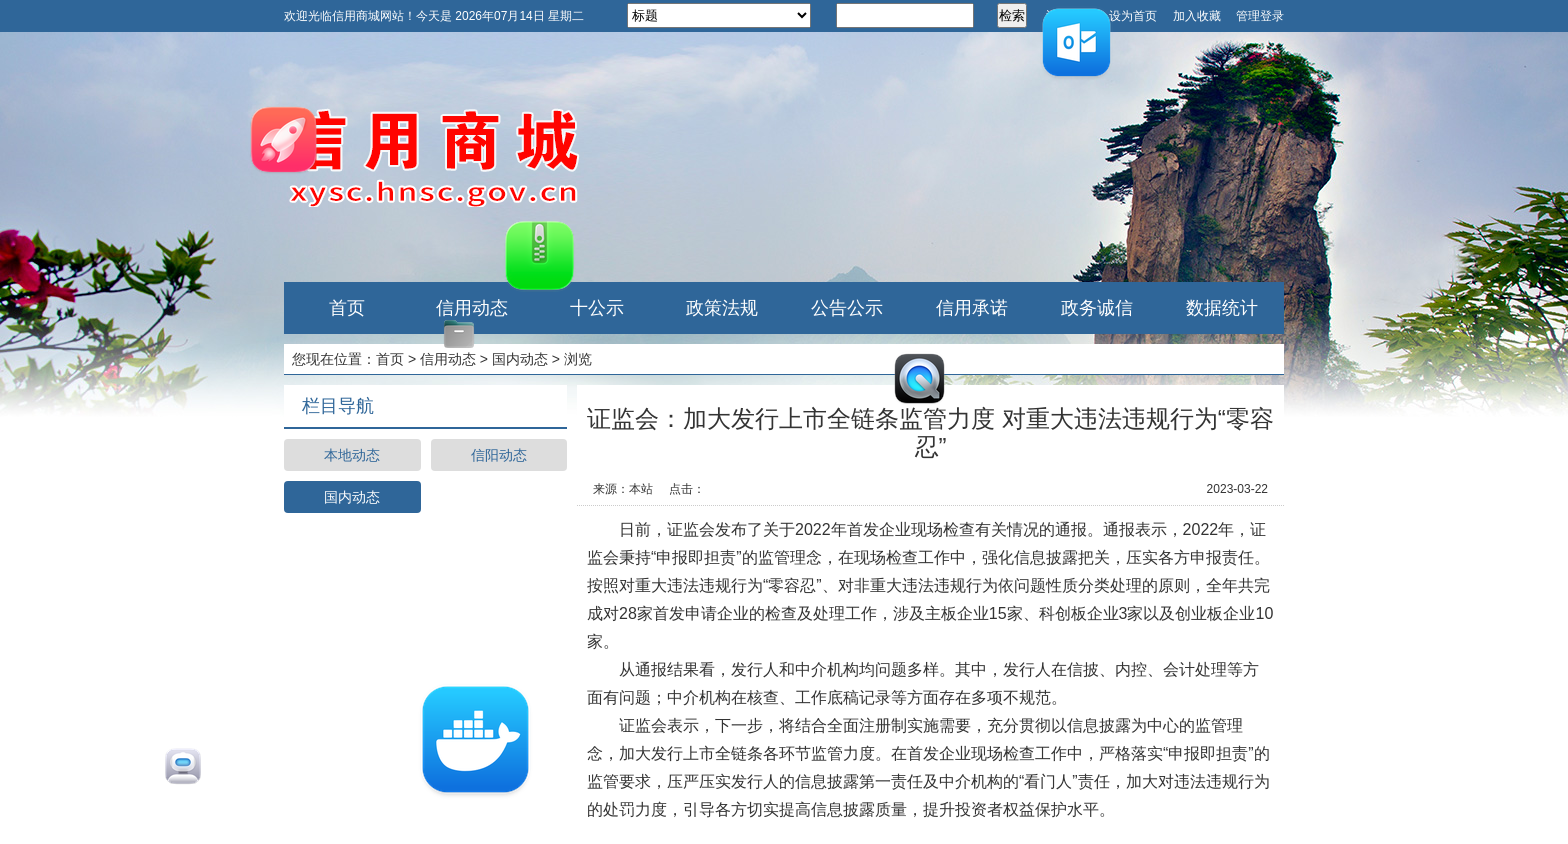  What do you see at coordinates (919, 378) in the screenshot?
I see `open QuickTime Player to watch videos` at bounding box center [919, 378].